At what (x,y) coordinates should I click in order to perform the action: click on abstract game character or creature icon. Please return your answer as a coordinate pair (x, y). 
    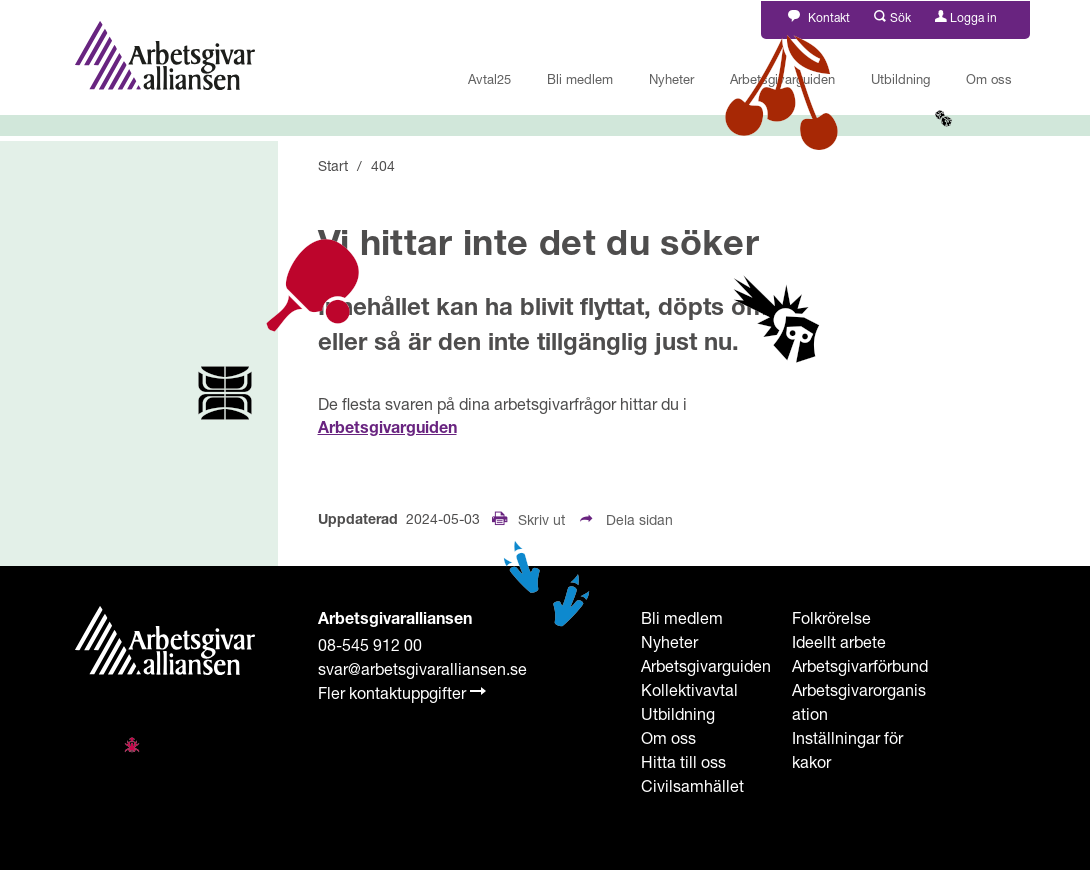
    Looking at the image, I should click on (132, 745).